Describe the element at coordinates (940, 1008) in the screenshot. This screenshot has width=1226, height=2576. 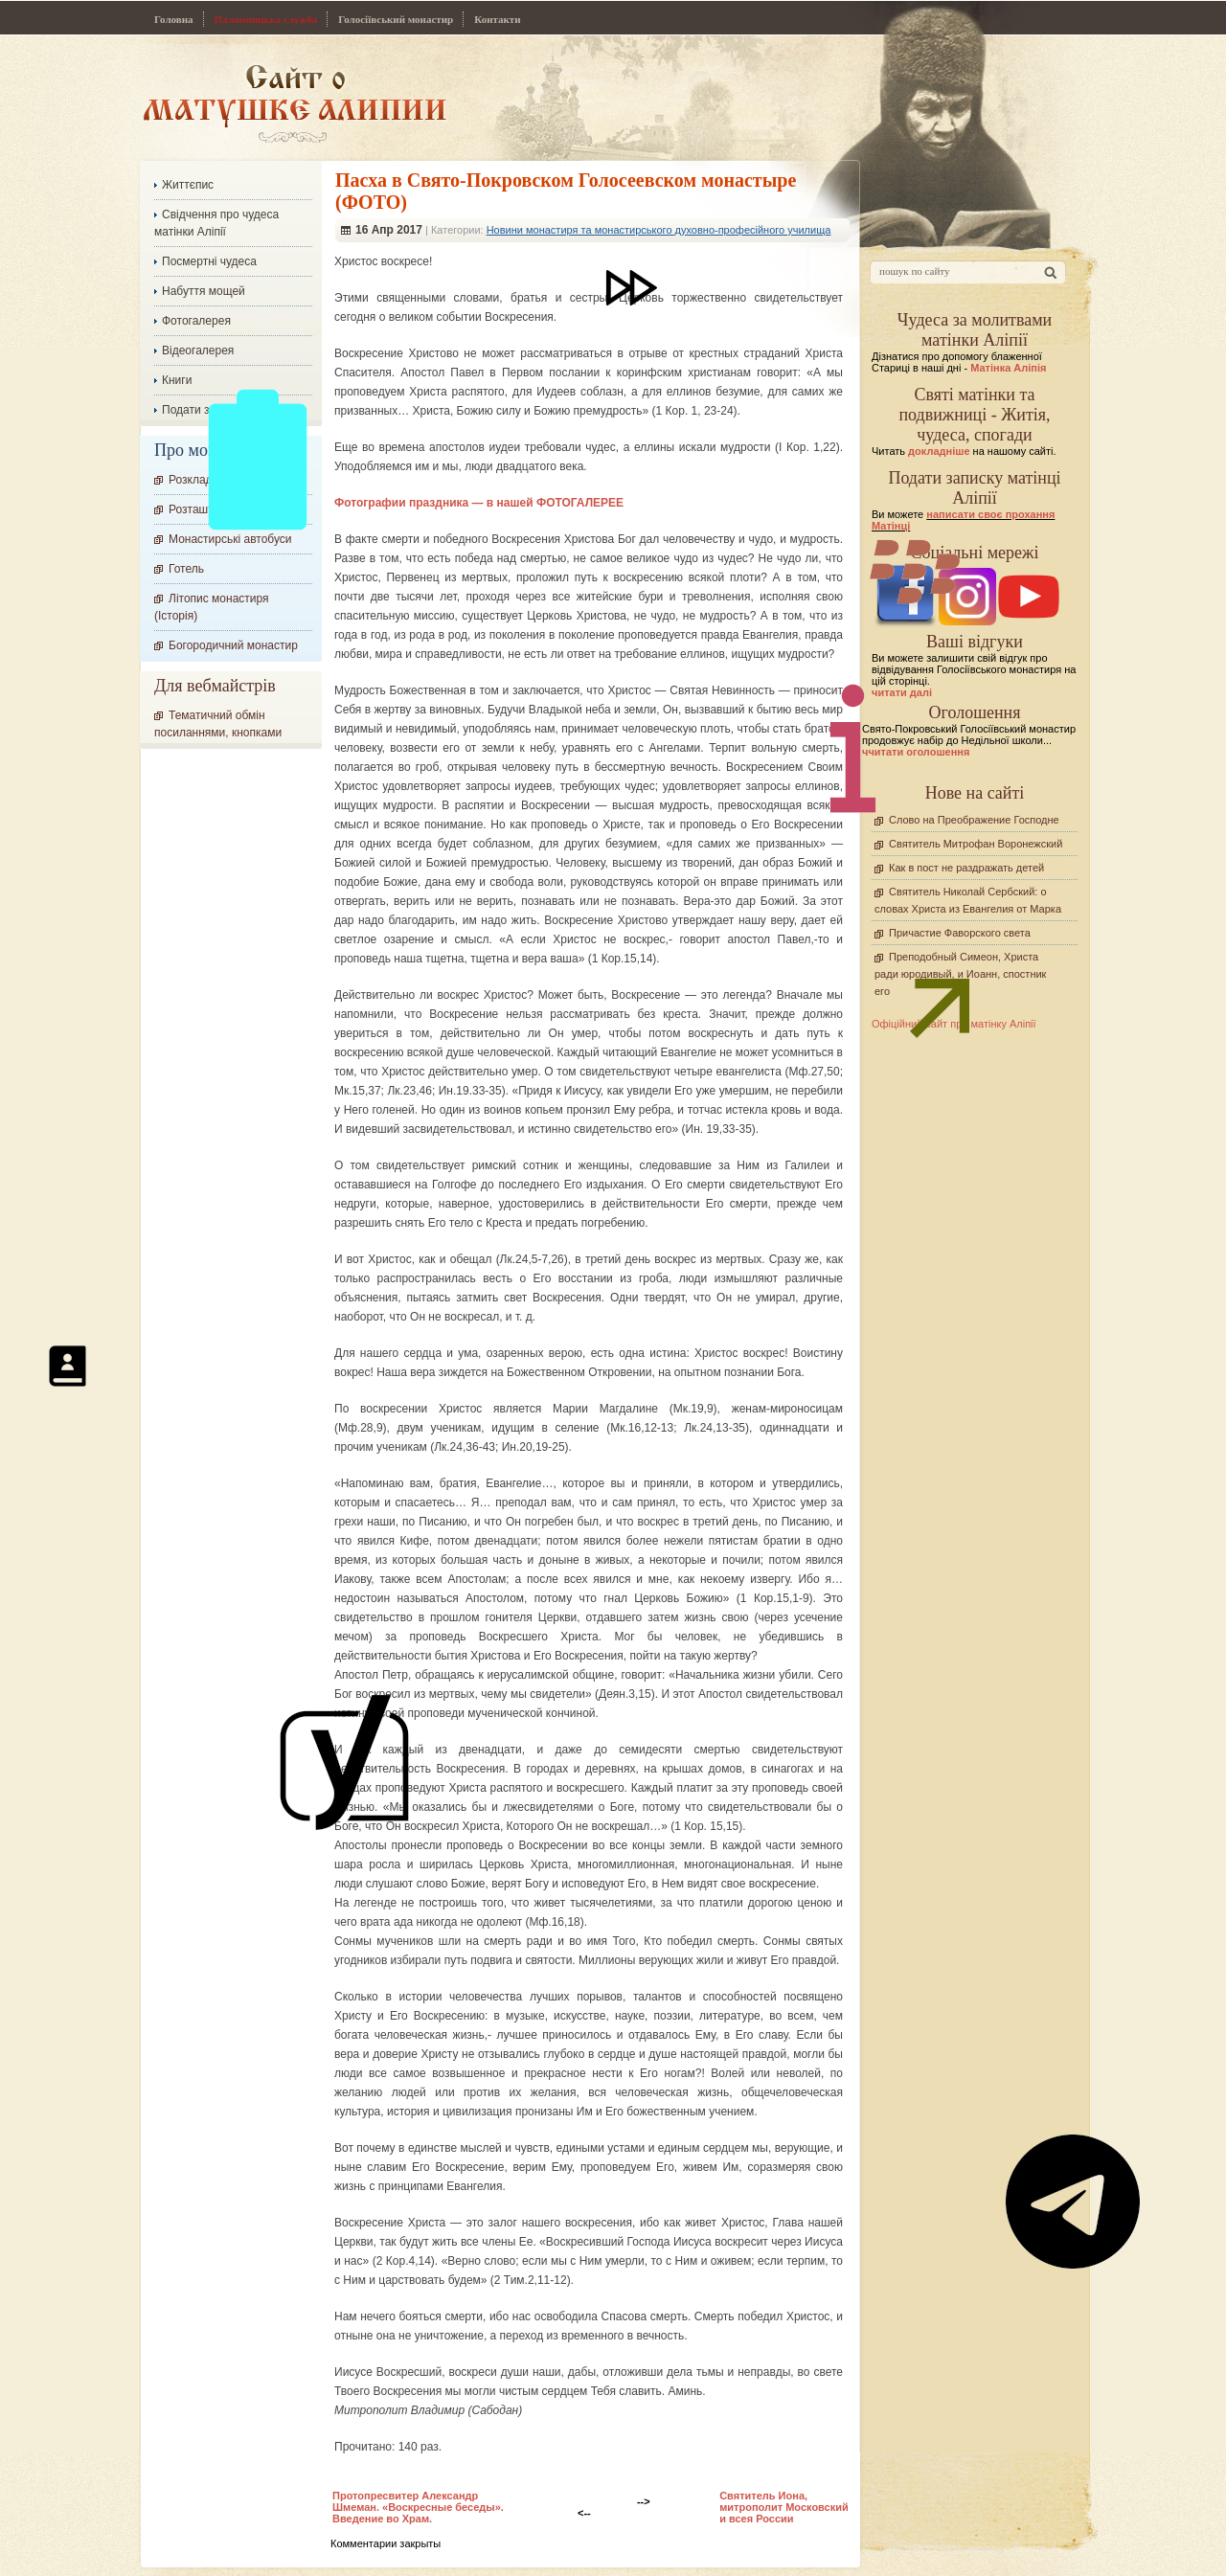
I see `open link in new tab or window` at that location.